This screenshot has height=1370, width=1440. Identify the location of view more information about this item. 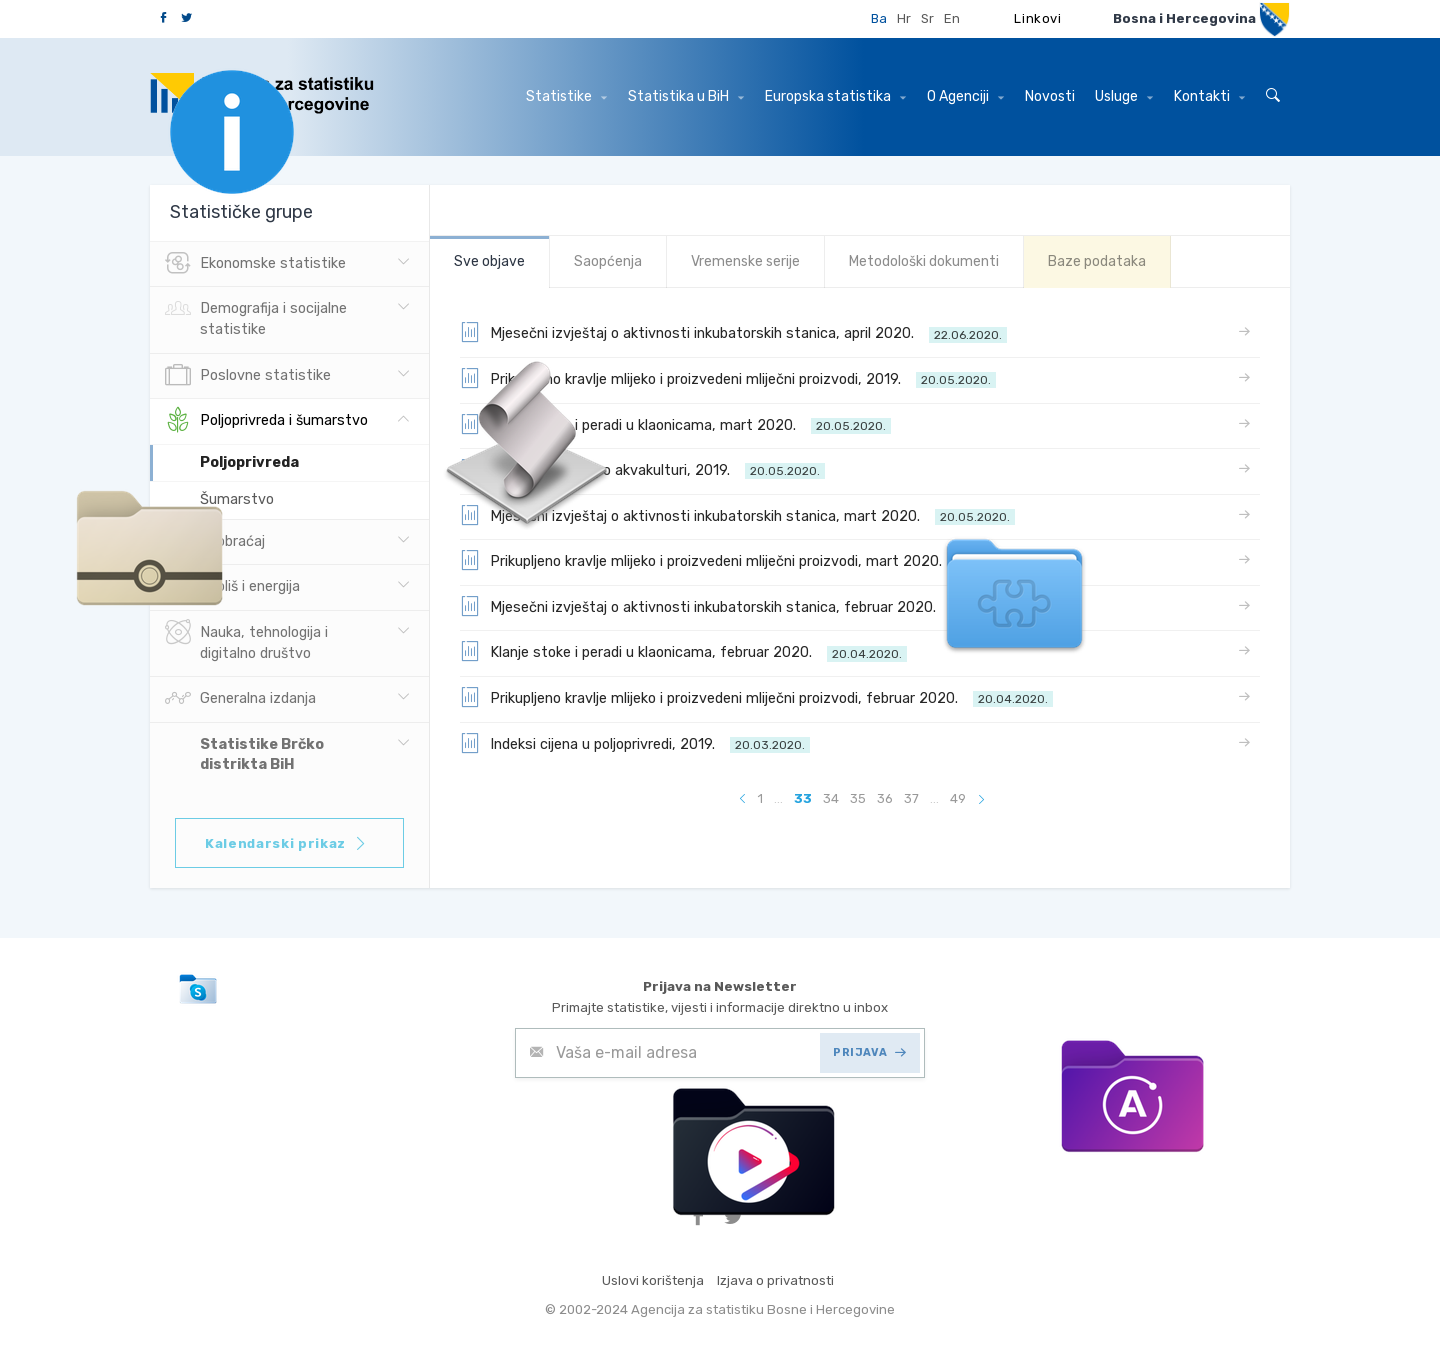
(232, 132).